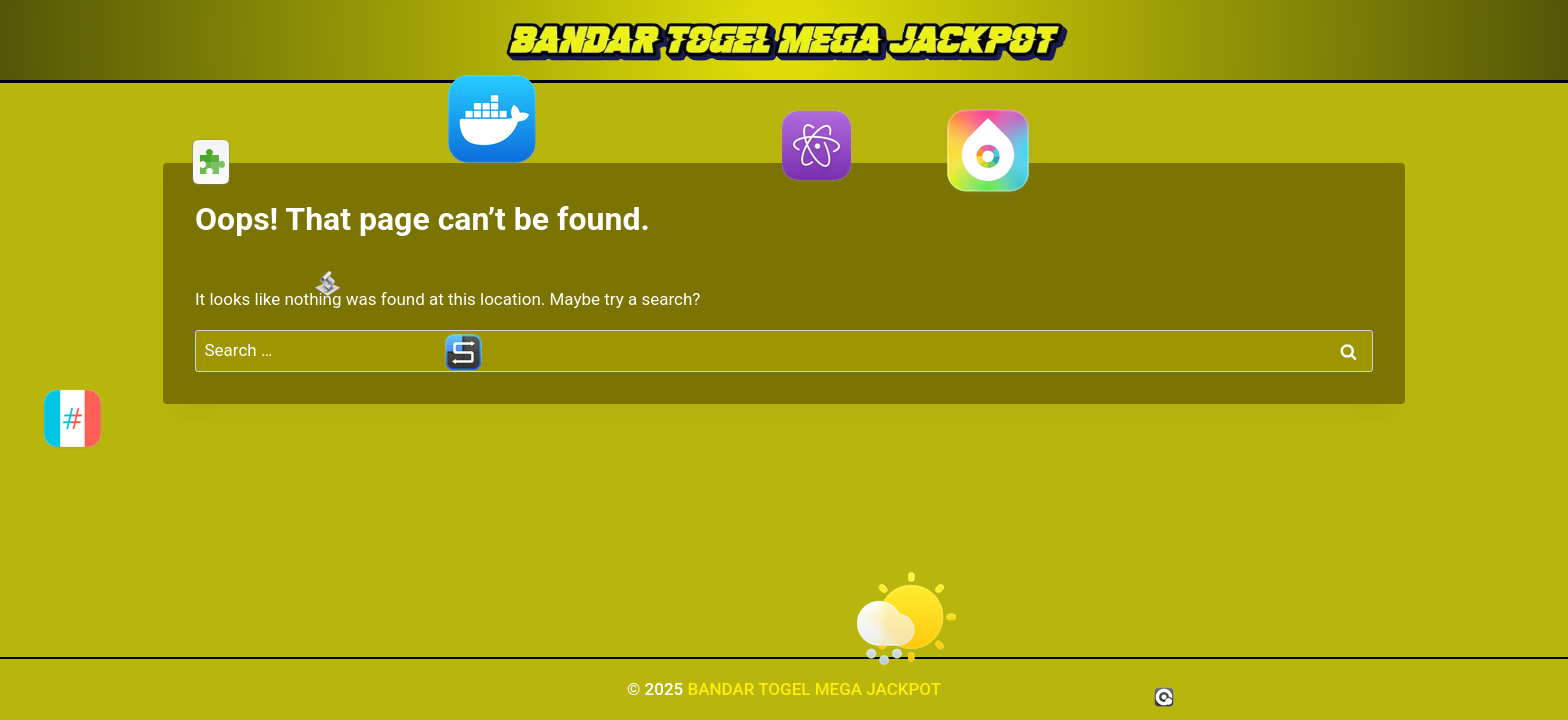 The height and width of the screenshot is (720, 1568). I want to click on run an applescript droplet application, so click(327, 283).